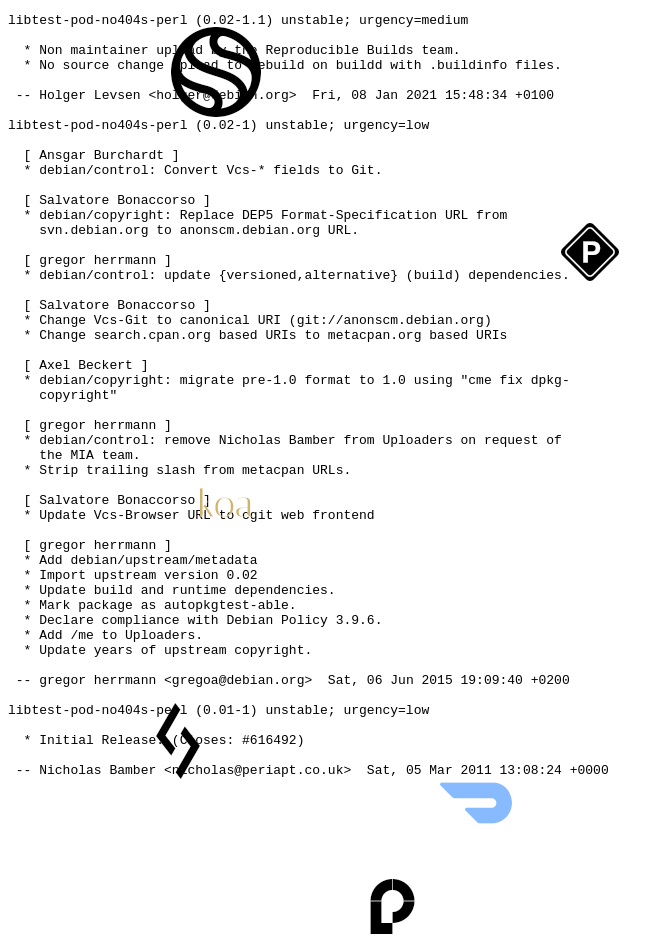 This screenshot has height=944, width=661. Describe the element at coordinates (226, 502) in the screenshot. I see `navigate to the Koa framework homepage` at that location.